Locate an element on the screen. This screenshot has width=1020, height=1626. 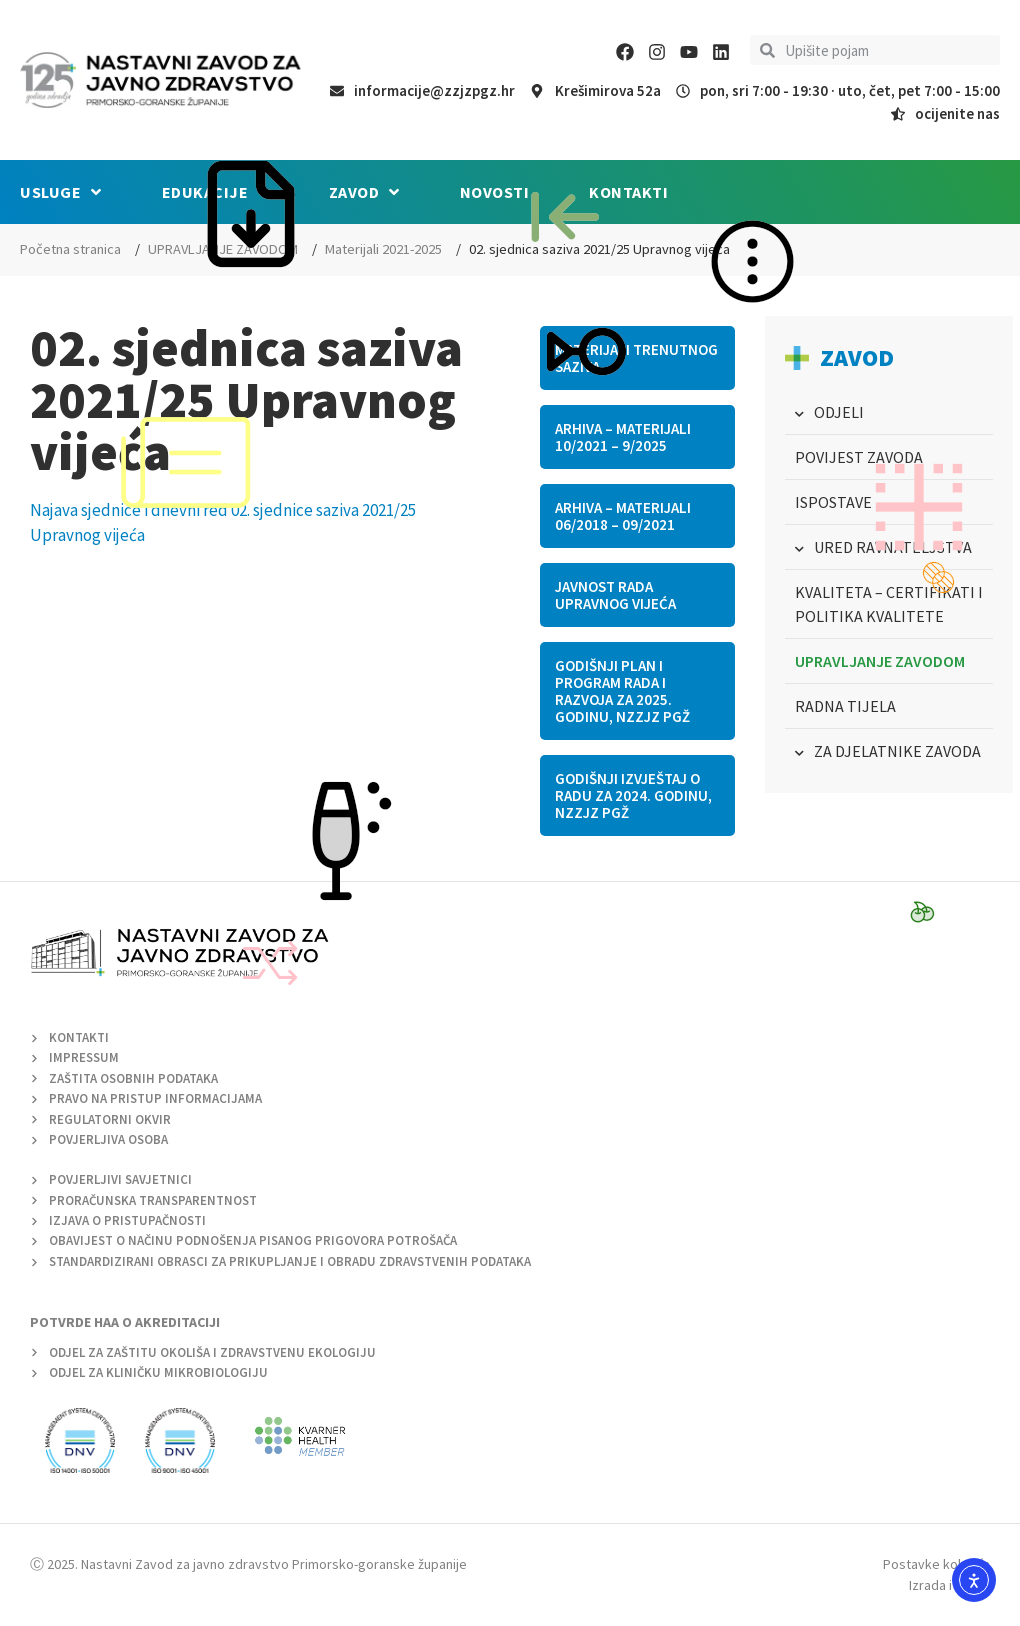
view news or articles is located at coordinates (190, 462).